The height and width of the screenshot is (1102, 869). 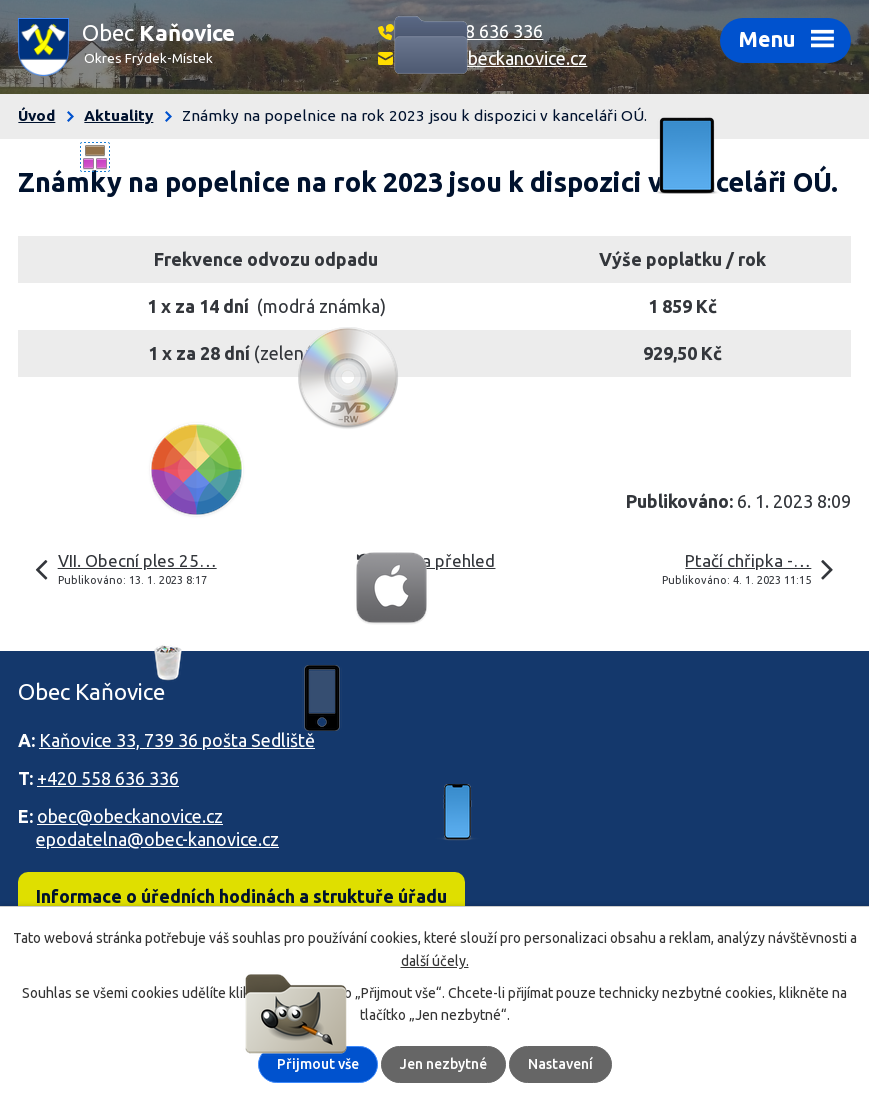 I want to click on access DVD-RW drive or disc contents, so click(x=348, y=379).